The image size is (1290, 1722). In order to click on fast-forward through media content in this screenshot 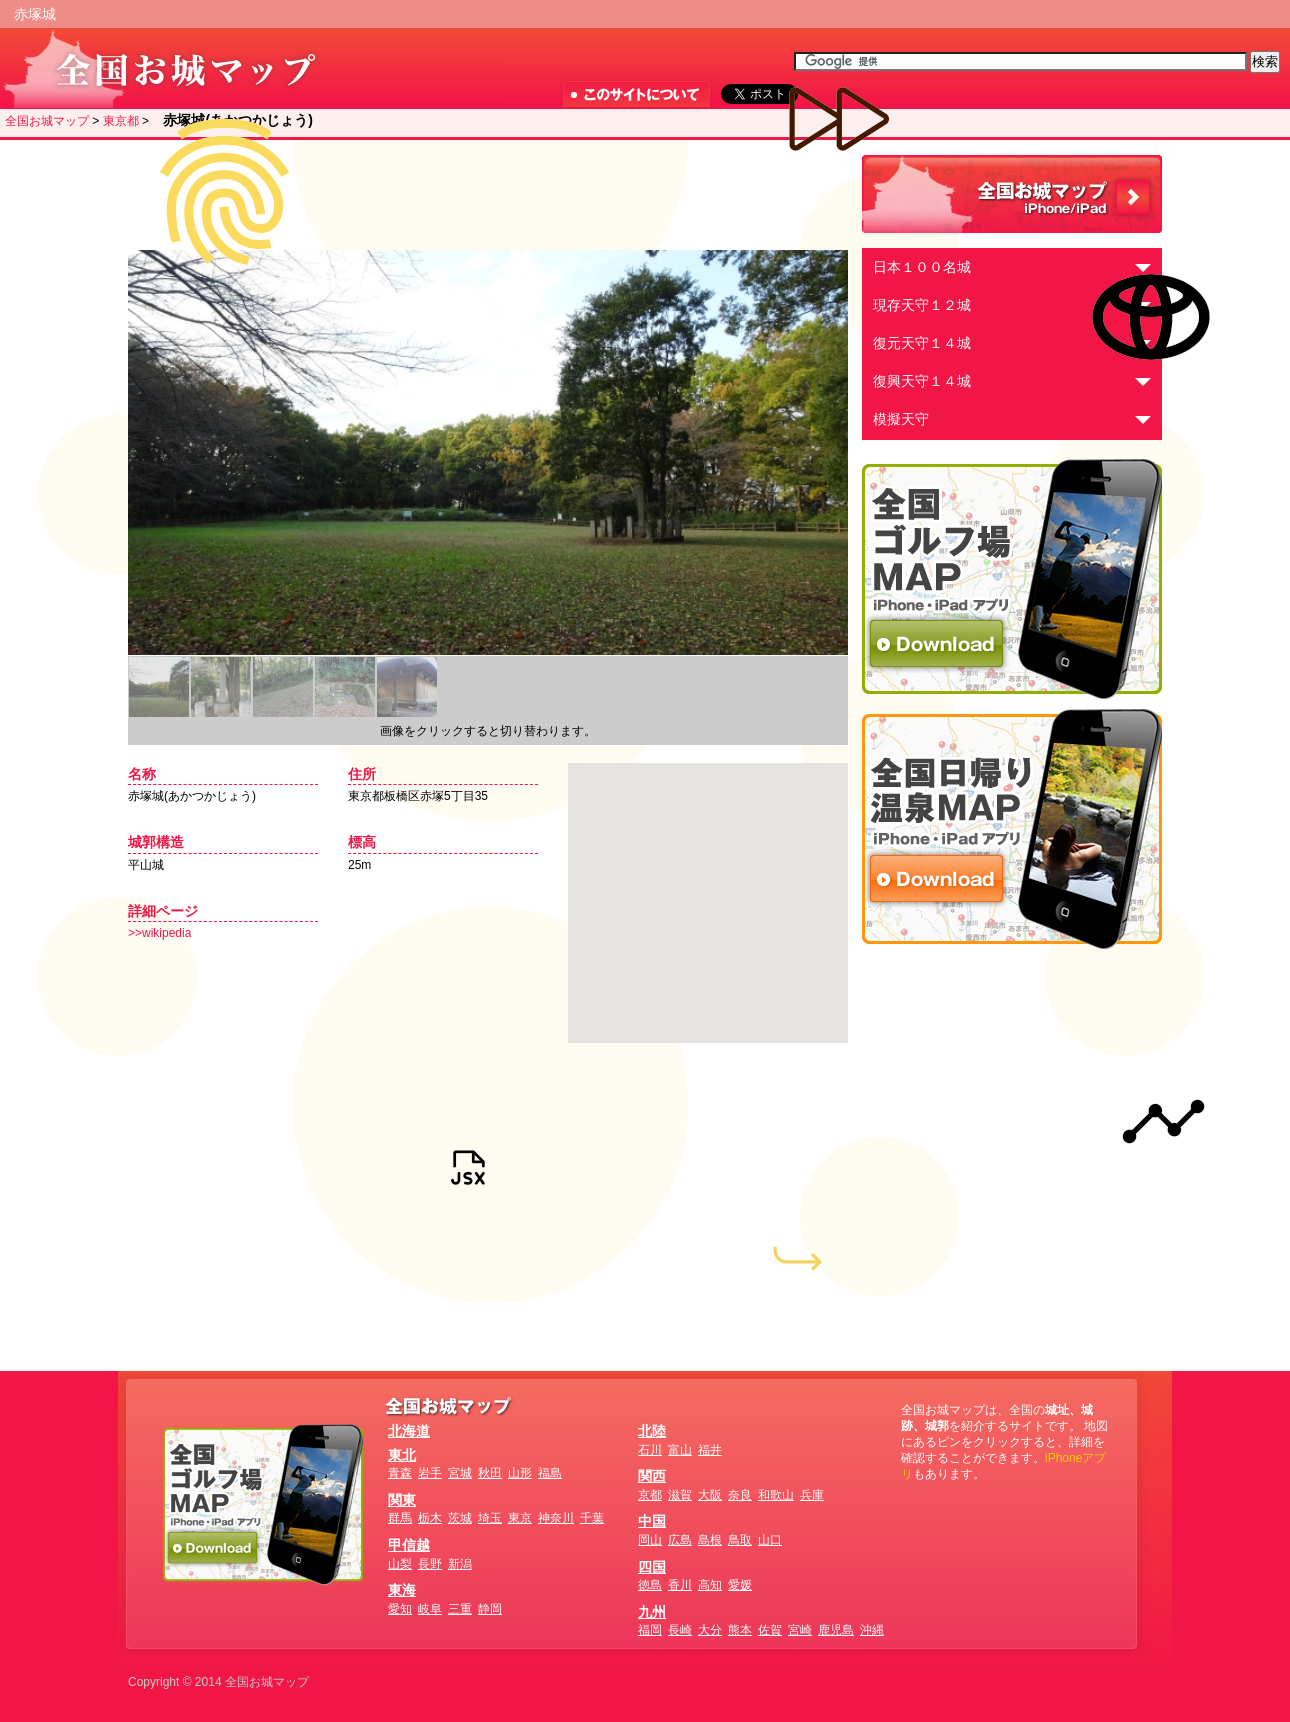, I will do `click(832, 119)`.